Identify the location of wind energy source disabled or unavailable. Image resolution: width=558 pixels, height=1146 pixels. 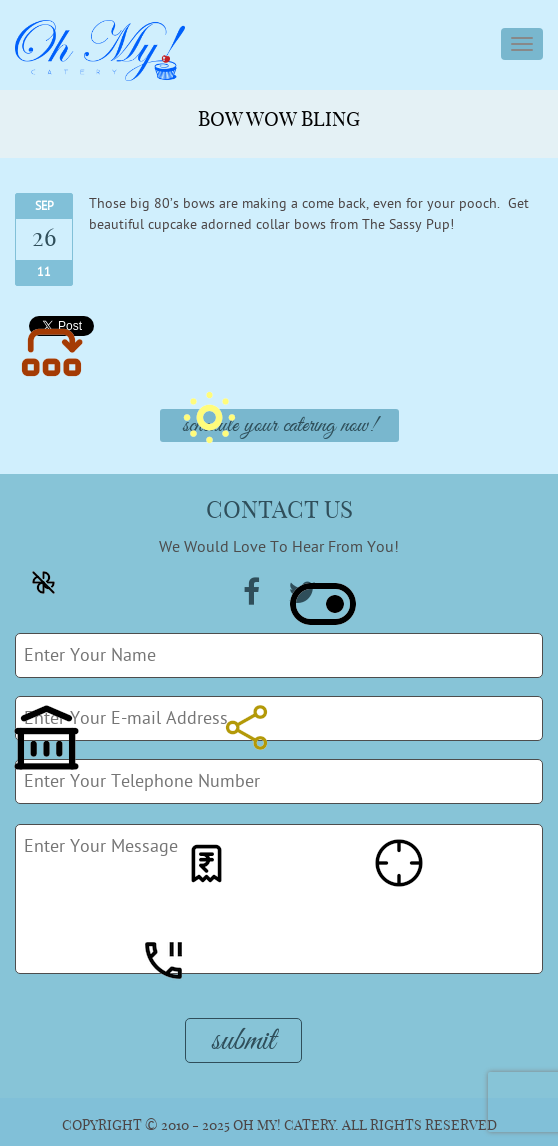
(43, 582).